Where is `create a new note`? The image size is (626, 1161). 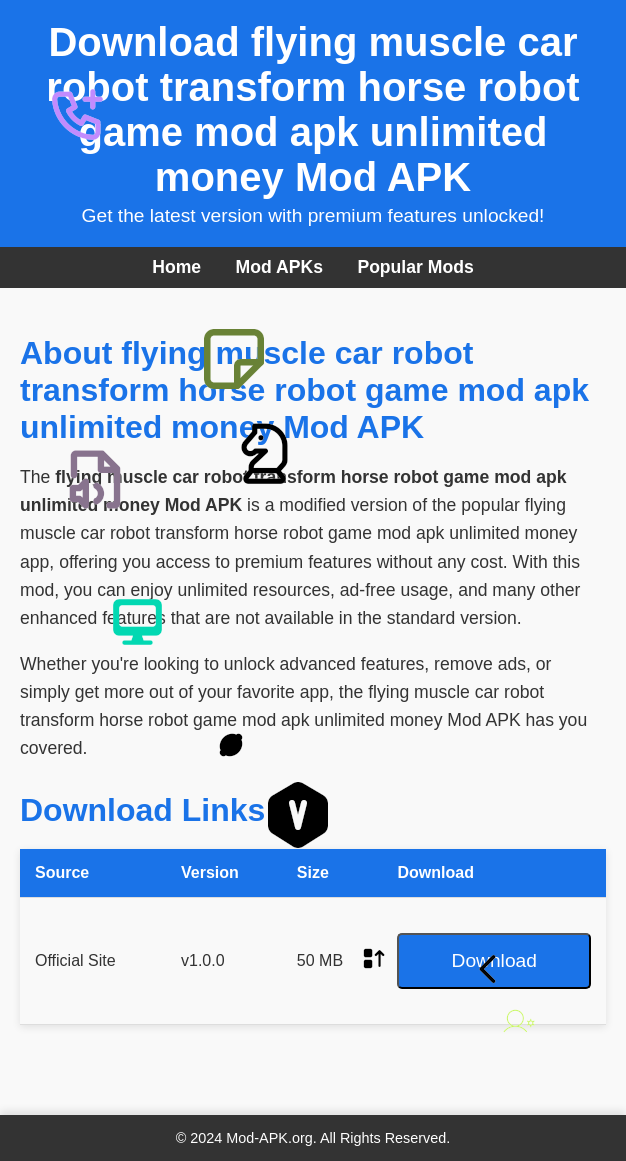
create a new note is located at coordinates (234, 359).